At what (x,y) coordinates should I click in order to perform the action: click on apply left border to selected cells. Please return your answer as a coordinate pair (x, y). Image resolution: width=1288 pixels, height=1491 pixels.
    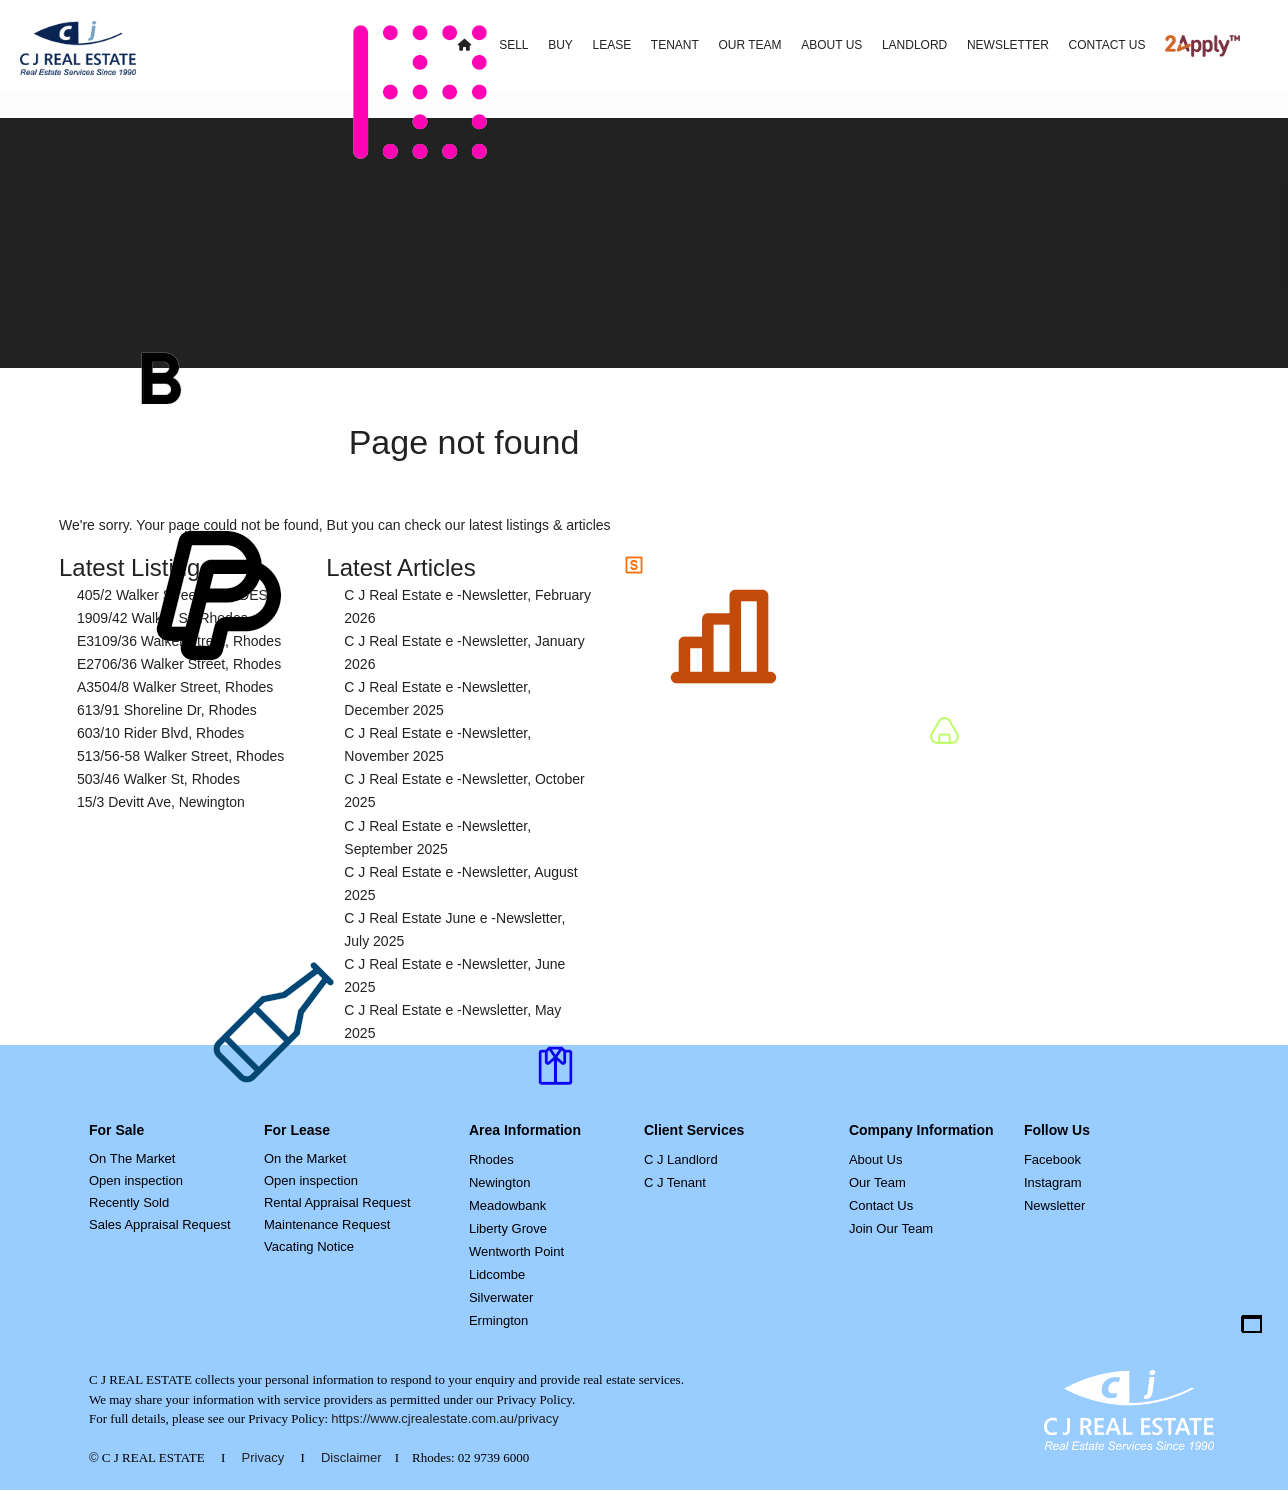
    Looking at the image, I should click on (420, 92).